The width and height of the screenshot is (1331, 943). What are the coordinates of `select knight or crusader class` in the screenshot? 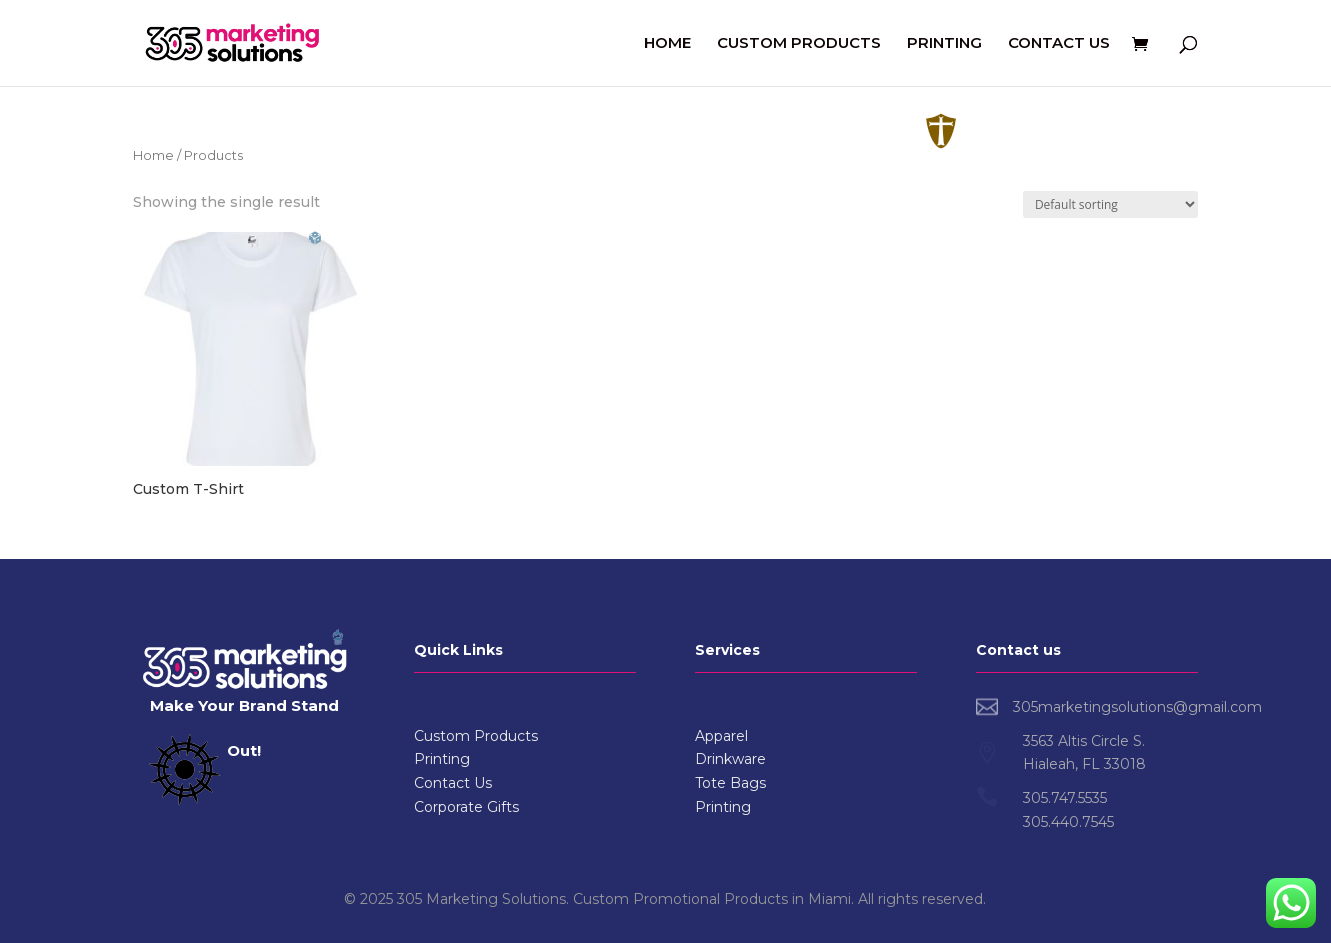 It's located at (941, 131).